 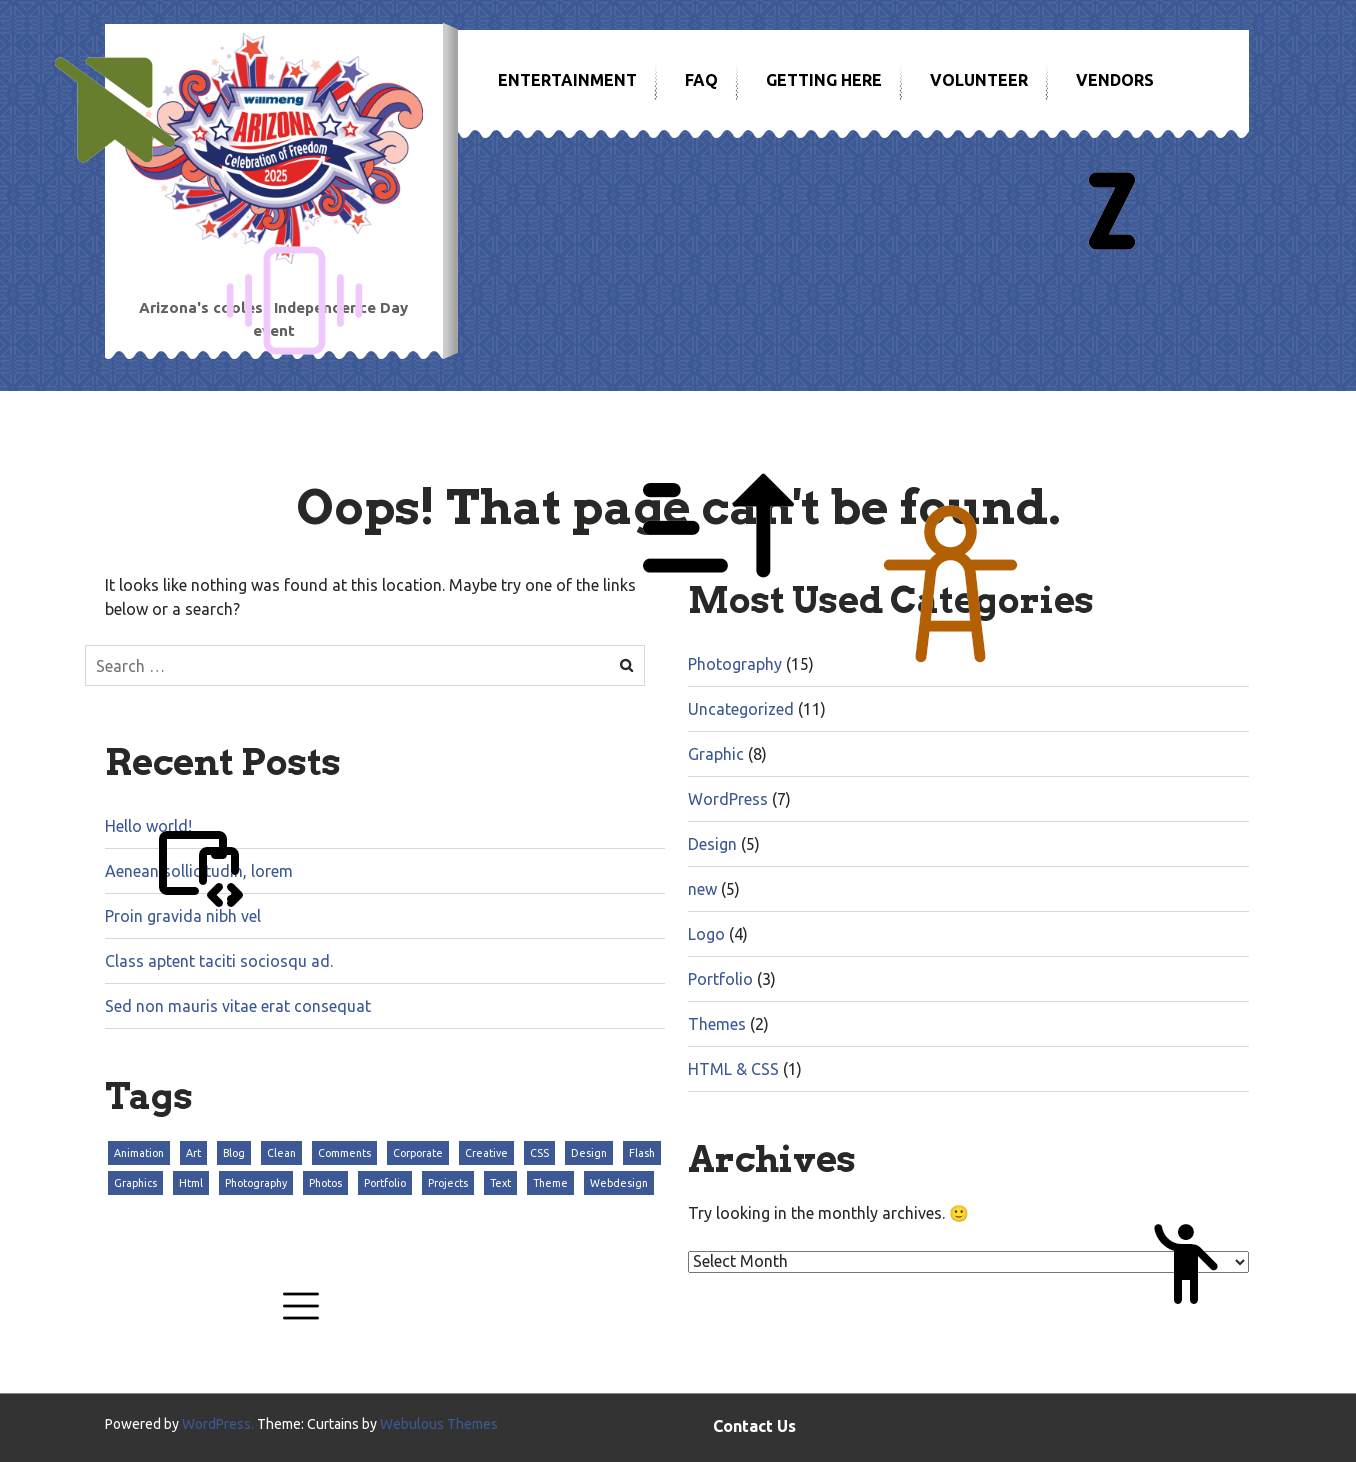 What do you see at coordinates (1112, 211) in the screenshot?
I see `indicates z-index or layer ordering option` at bounding box center [1112, 211].